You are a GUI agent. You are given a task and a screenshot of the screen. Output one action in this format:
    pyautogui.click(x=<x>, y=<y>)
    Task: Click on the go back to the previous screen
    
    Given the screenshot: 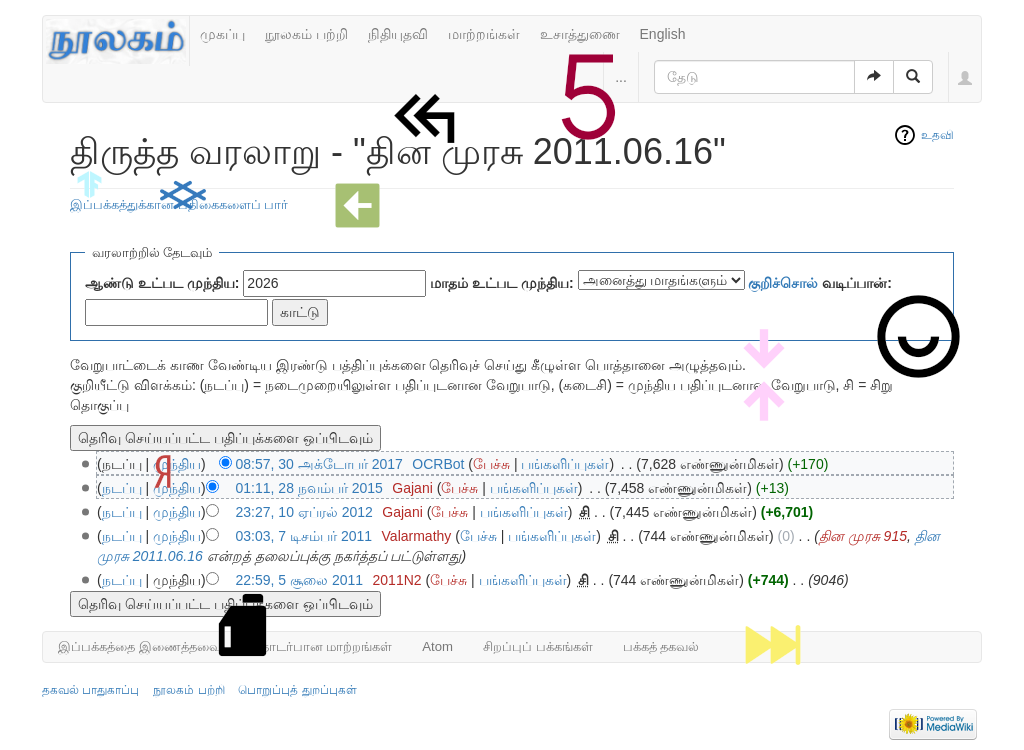 What is the action you would take?
    pyautogui.click(x=357, y=205)
    